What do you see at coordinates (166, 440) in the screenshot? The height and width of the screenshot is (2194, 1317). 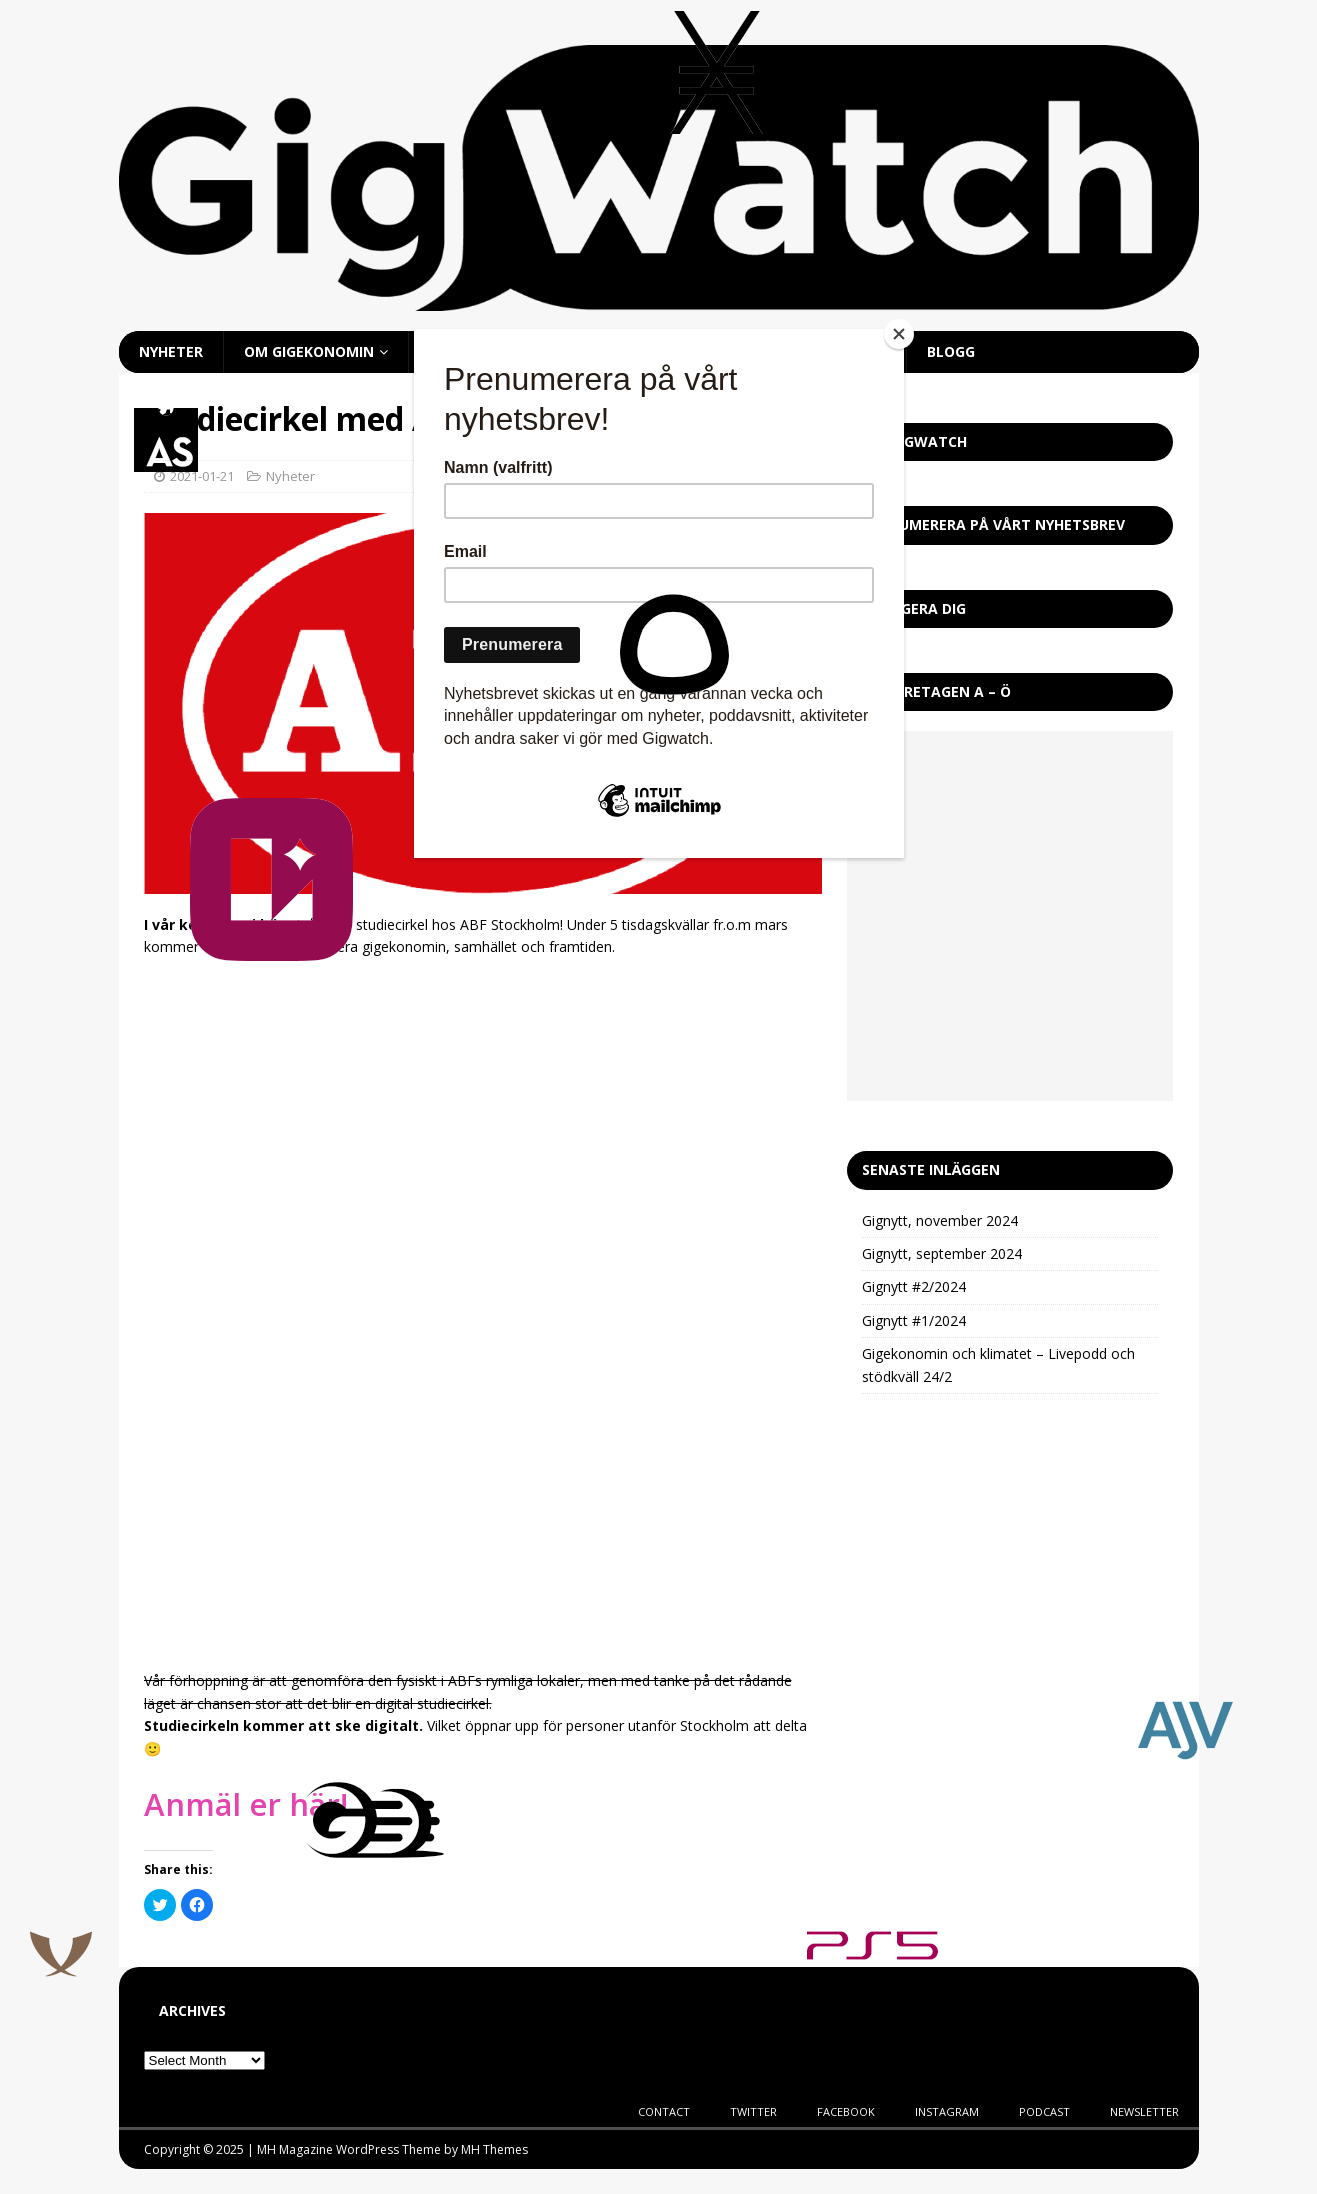 I see `AssemblyScript programming language logo` at bounding box center [166, 440].